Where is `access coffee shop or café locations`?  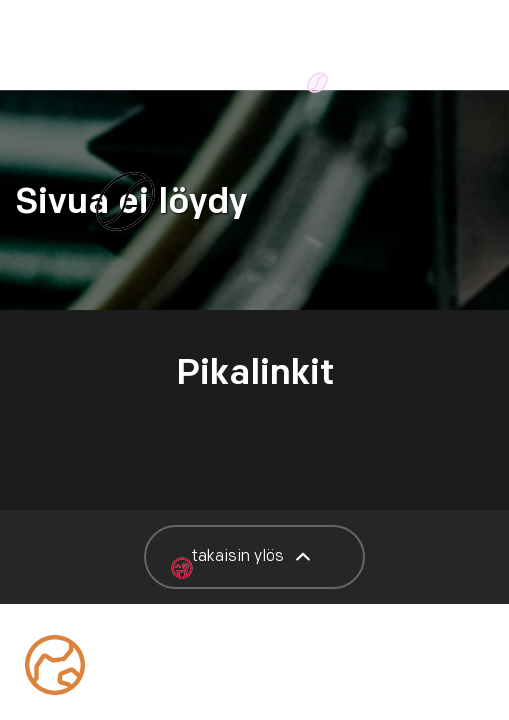
access coffee shop or café locations is located at coordinates (317, 82).